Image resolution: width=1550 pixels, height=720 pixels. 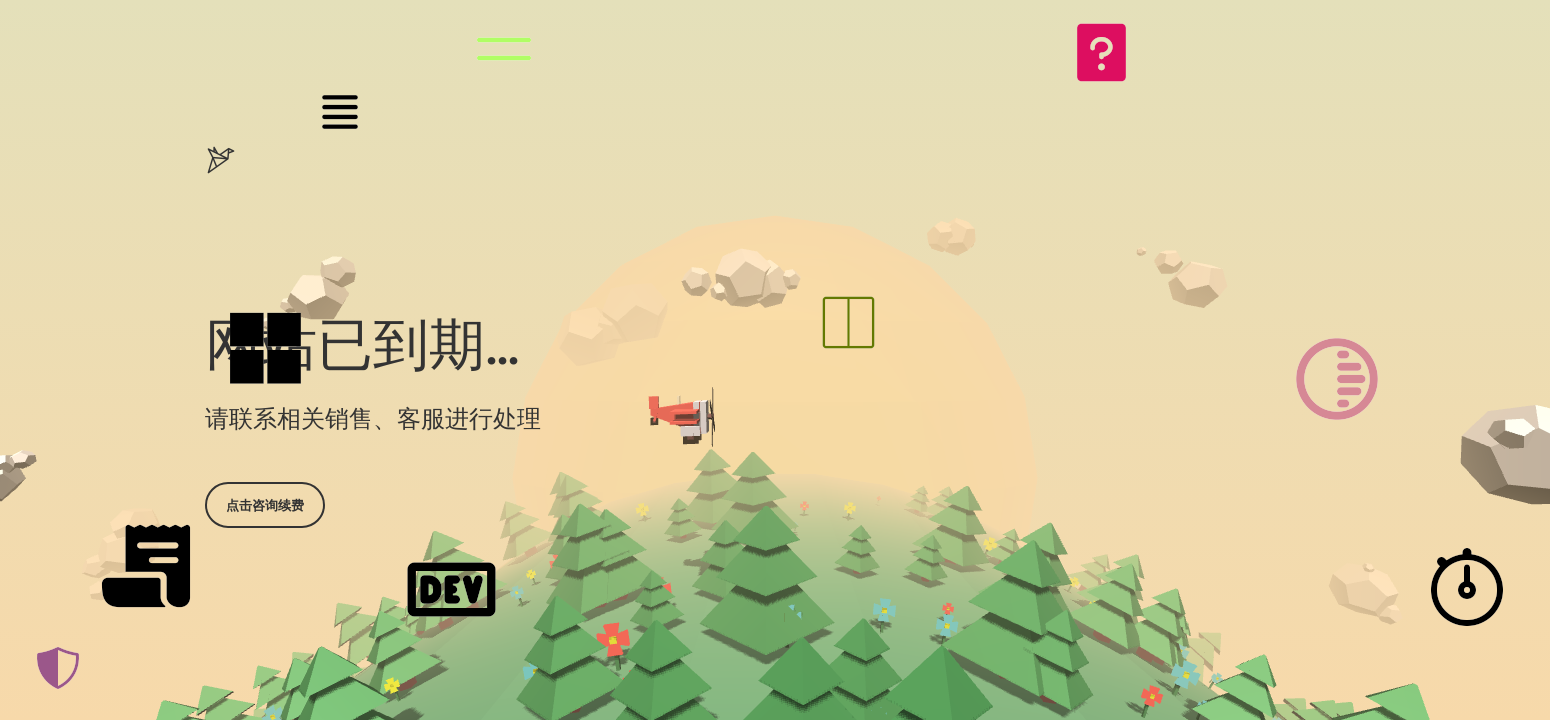 I want to click on indicates partial security or protection status, so click(x=58, y=668).